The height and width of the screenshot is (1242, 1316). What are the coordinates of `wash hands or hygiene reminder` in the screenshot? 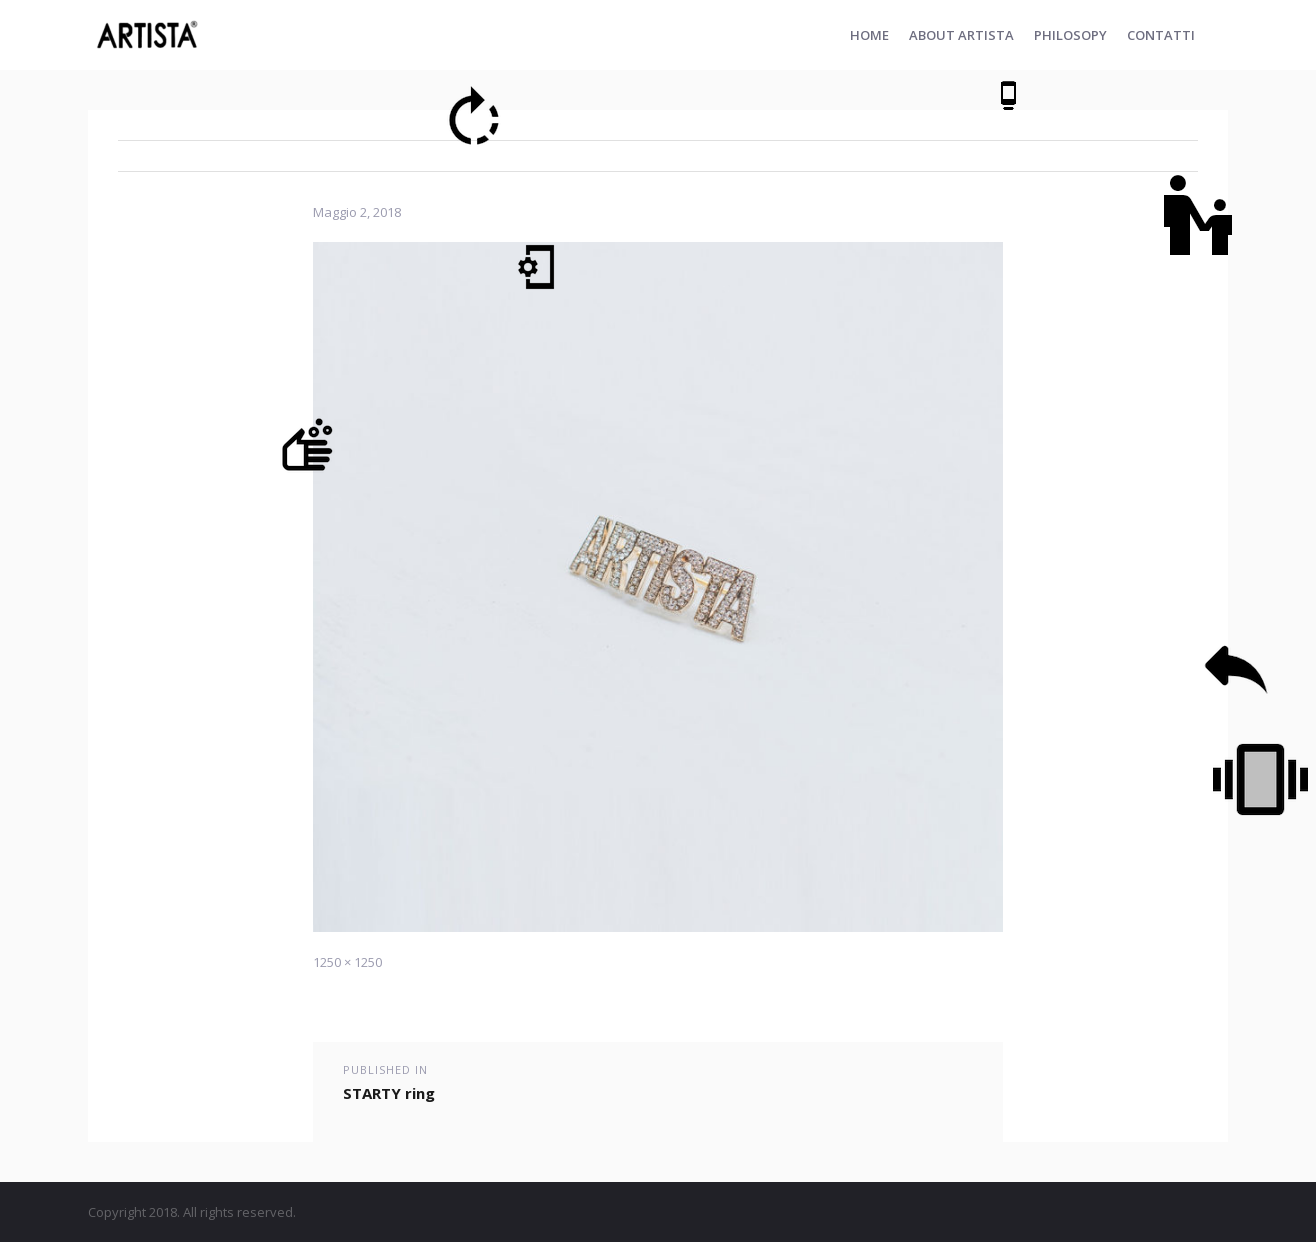 It's located at (308, 444).